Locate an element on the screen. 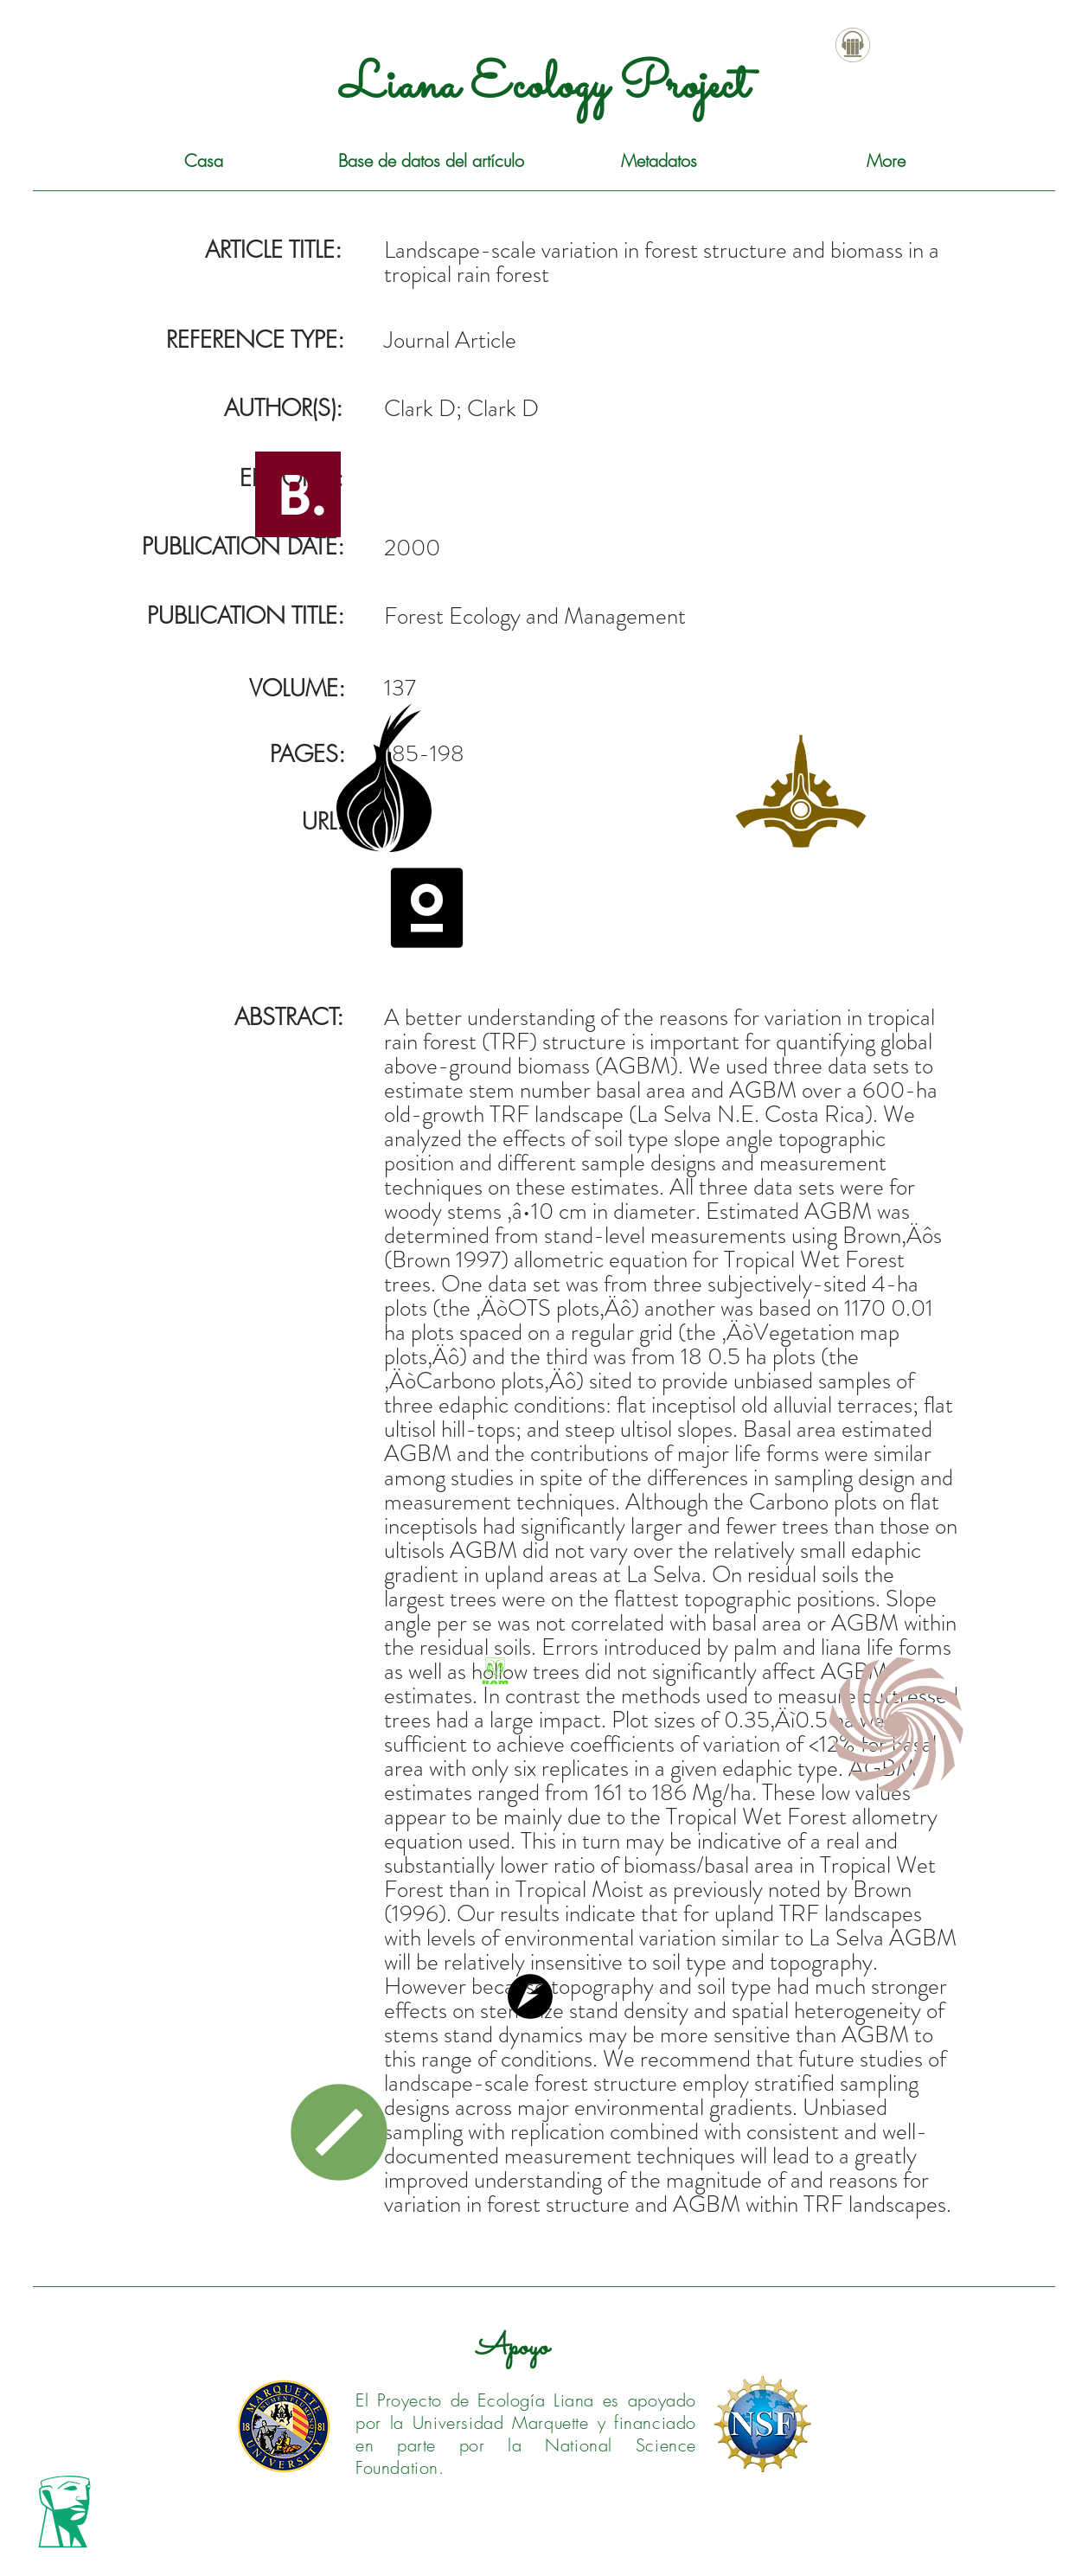  RAM trucks brand logo is located at coordinates (495, 1670).